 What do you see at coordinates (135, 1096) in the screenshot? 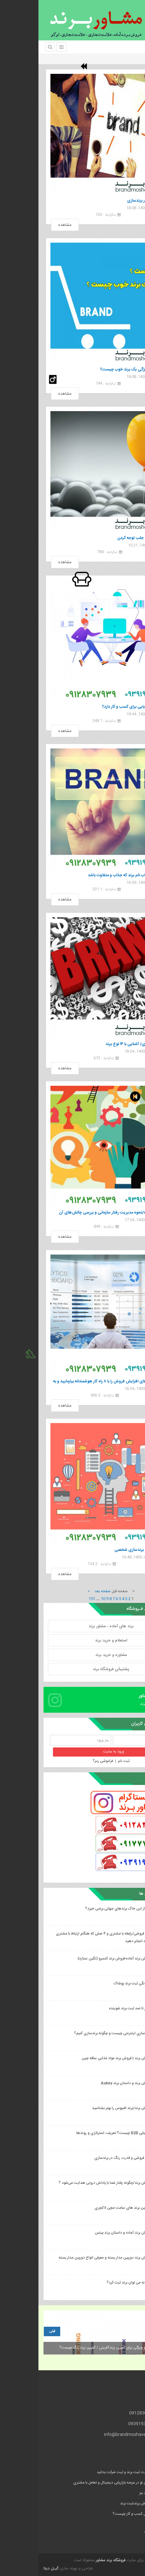
I see `skip to previous track` at bounding box center [135, 1096].